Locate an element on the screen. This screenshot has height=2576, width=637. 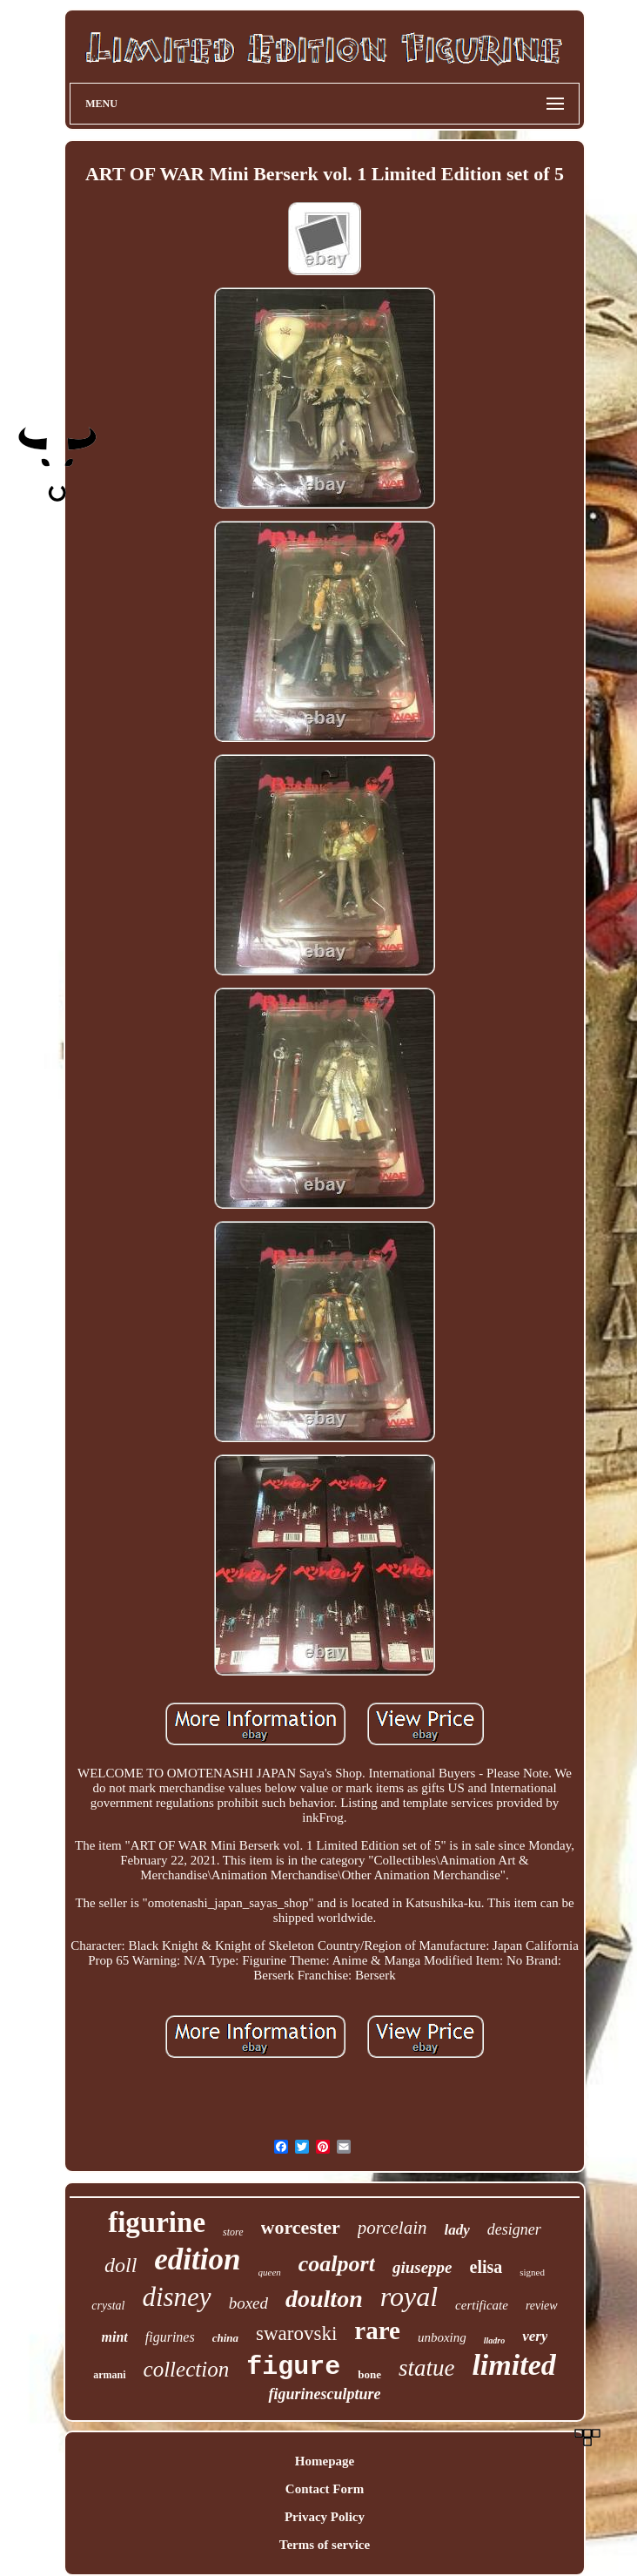
represents a bull or taurus zodiac sign is located at coordinates (57, 464).